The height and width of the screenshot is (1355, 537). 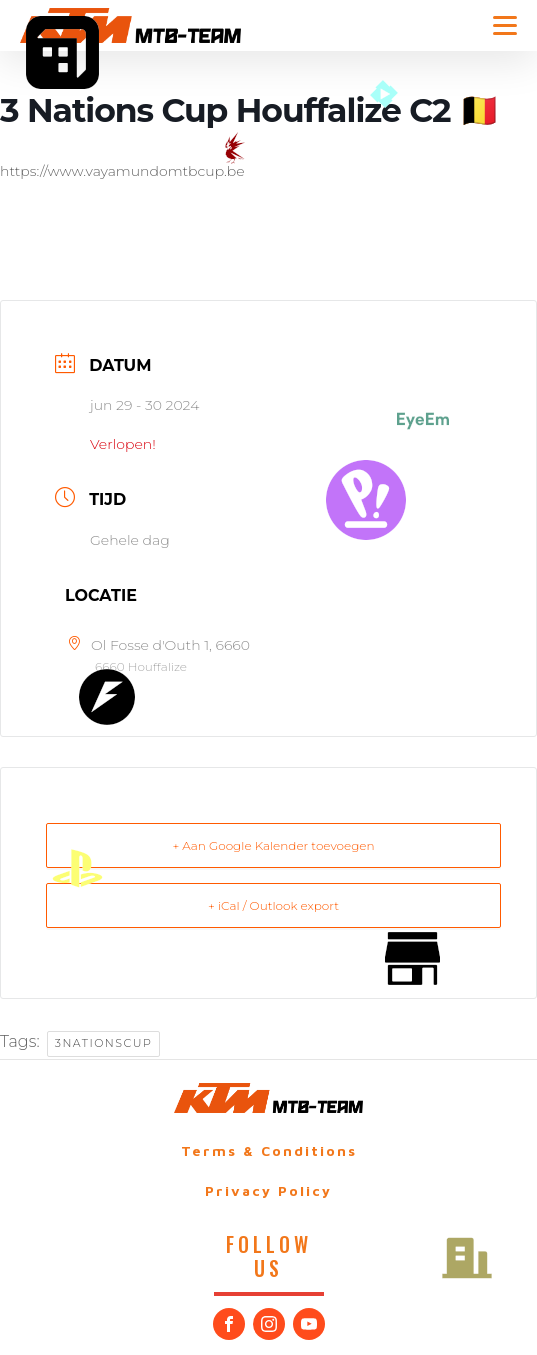 What do you see at coordinates (366, 500) in the screenshot?
I see `pop!_os linux distribution logo` at bounding box center [366, 500].